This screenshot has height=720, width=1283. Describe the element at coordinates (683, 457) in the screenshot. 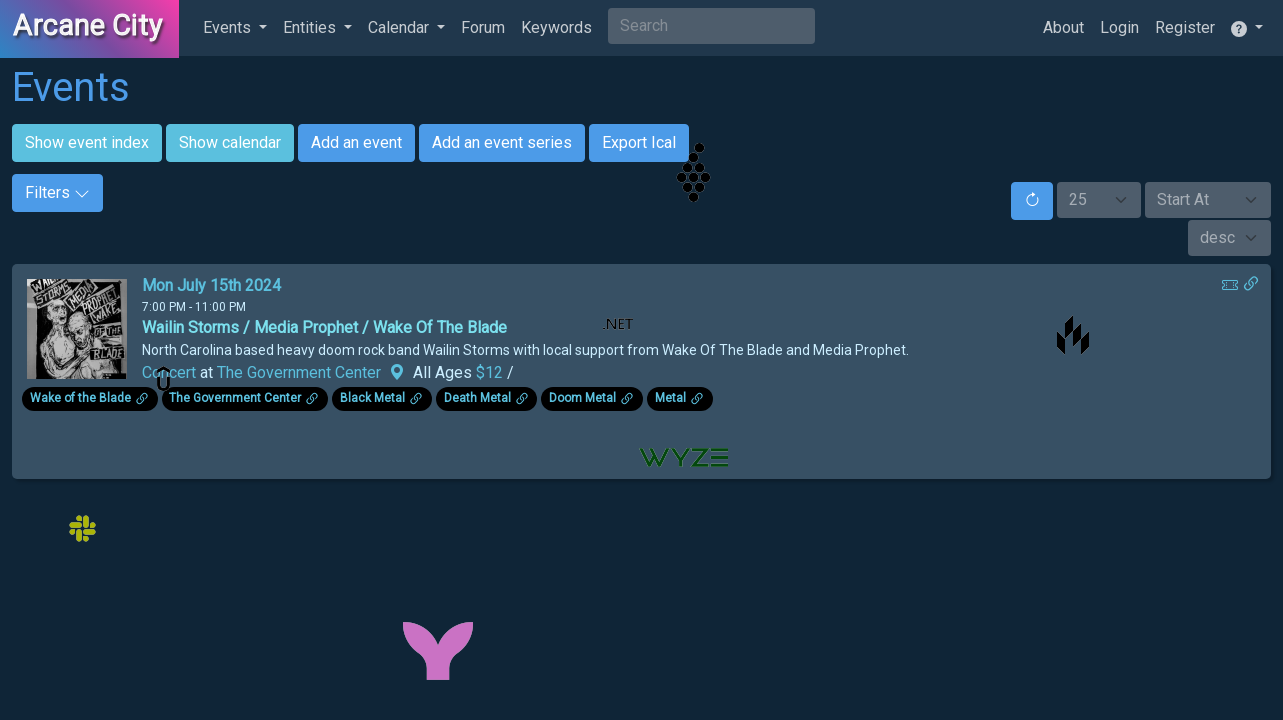

I see `open the Wyze smart home app` at that location.